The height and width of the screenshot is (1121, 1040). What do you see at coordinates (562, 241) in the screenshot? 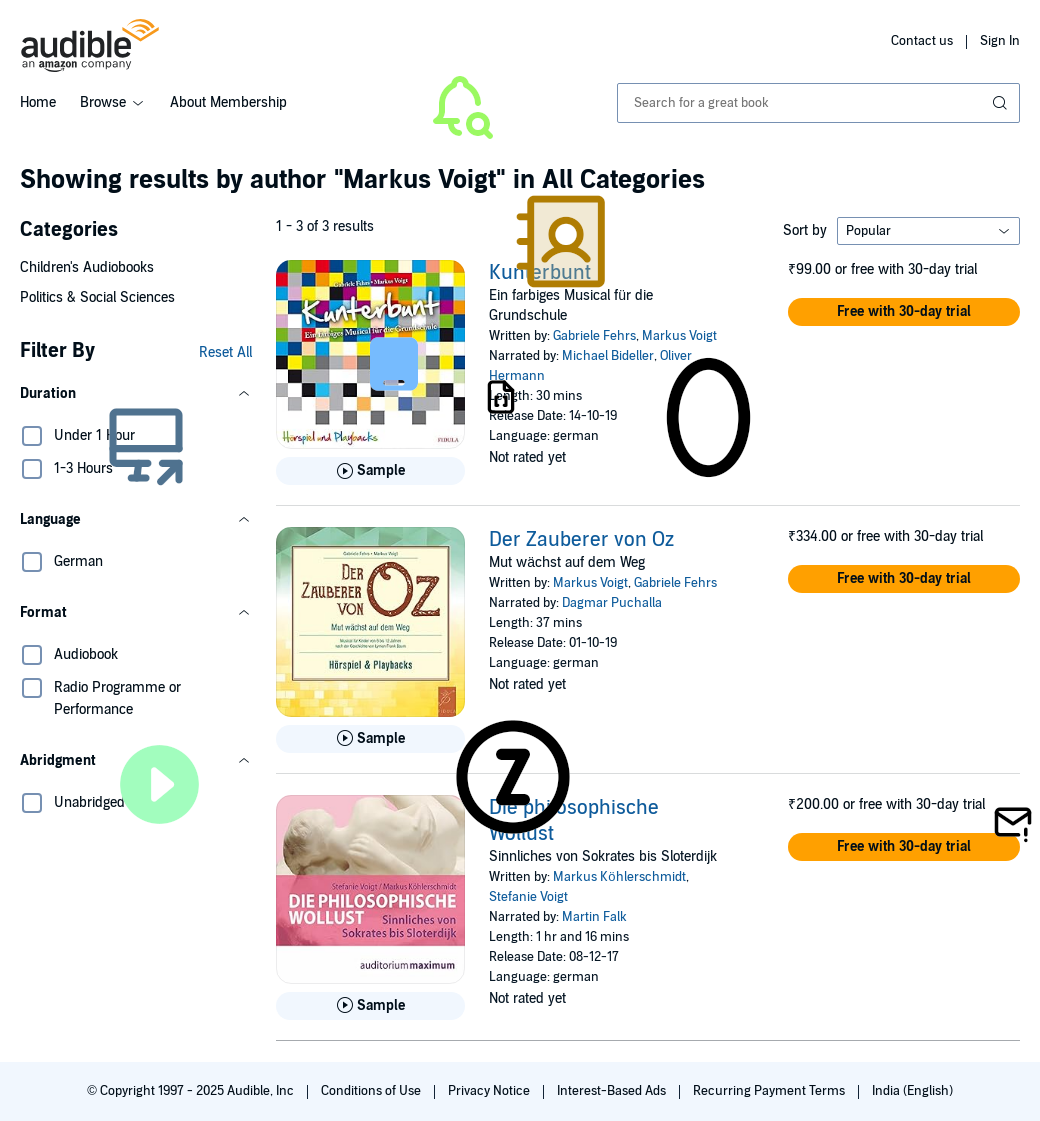
I see `open your contacts list` at bounding box center [562, 241].